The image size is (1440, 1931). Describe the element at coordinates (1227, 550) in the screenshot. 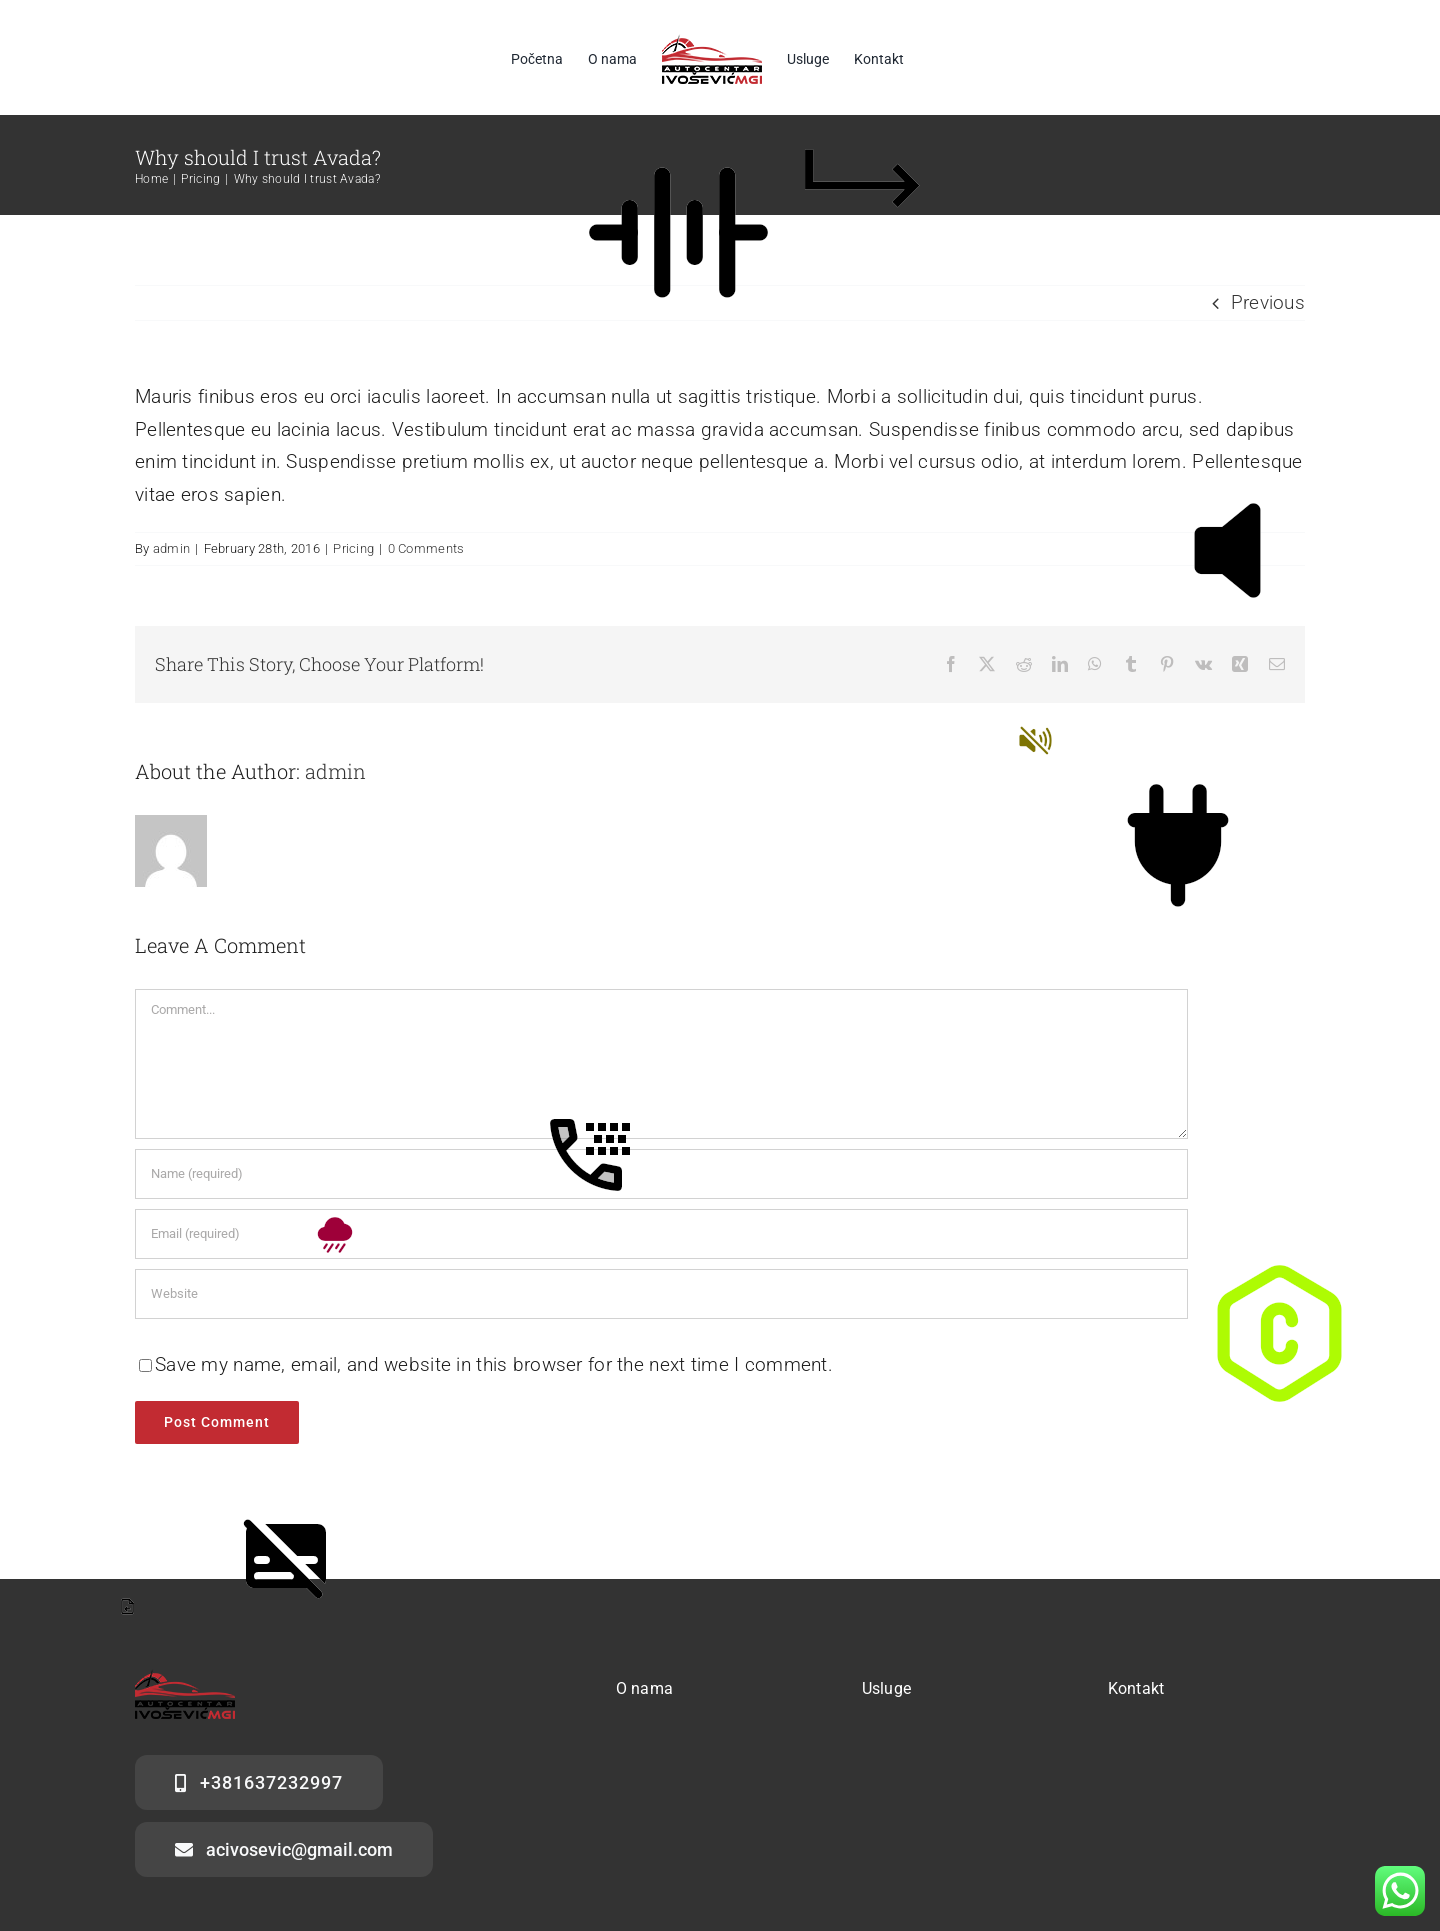

I see `mute audio or sound` at that location.